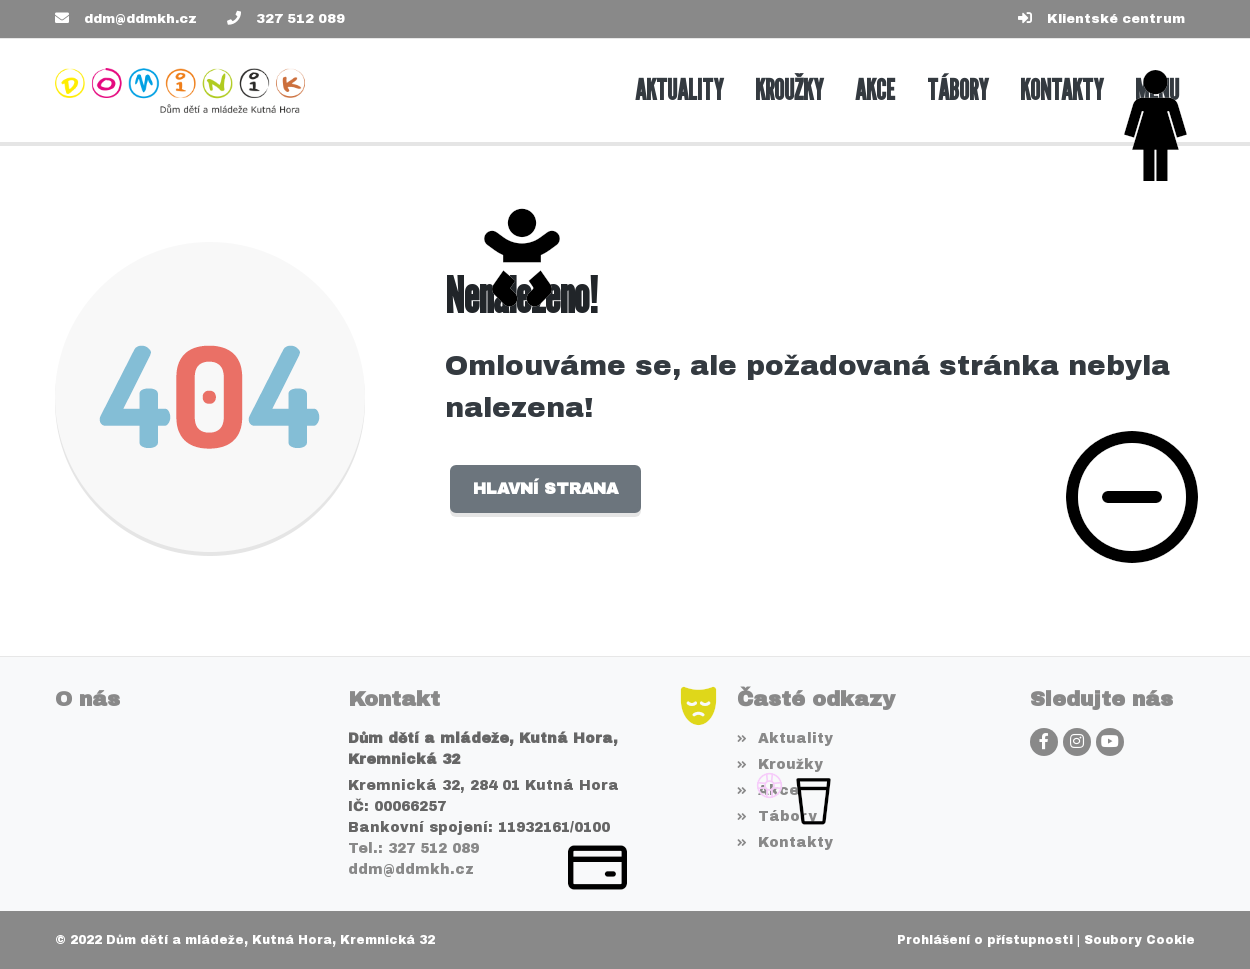 This screenshot has height=969, width=1250. What do you see at coordinates (1132, 497) in the screenshot?
I see `remove an item from a list` at bounding box center [1132, 497].